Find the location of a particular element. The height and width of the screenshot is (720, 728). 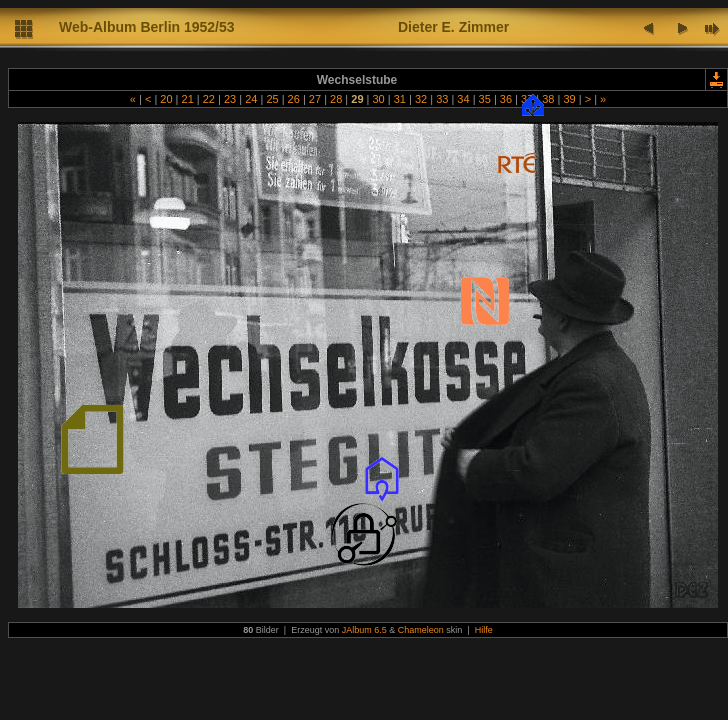

indicates NFC connectivity is available is located at coordinates (485, 301).